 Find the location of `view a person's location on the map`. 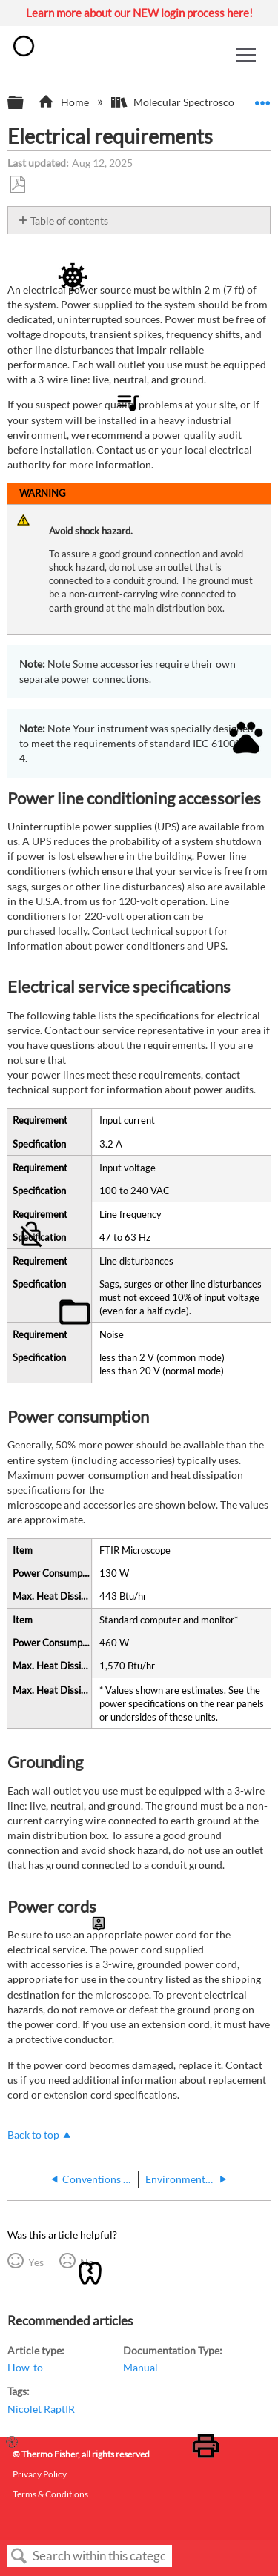

view a person's location on the map is located at coordinates (99, 1924).